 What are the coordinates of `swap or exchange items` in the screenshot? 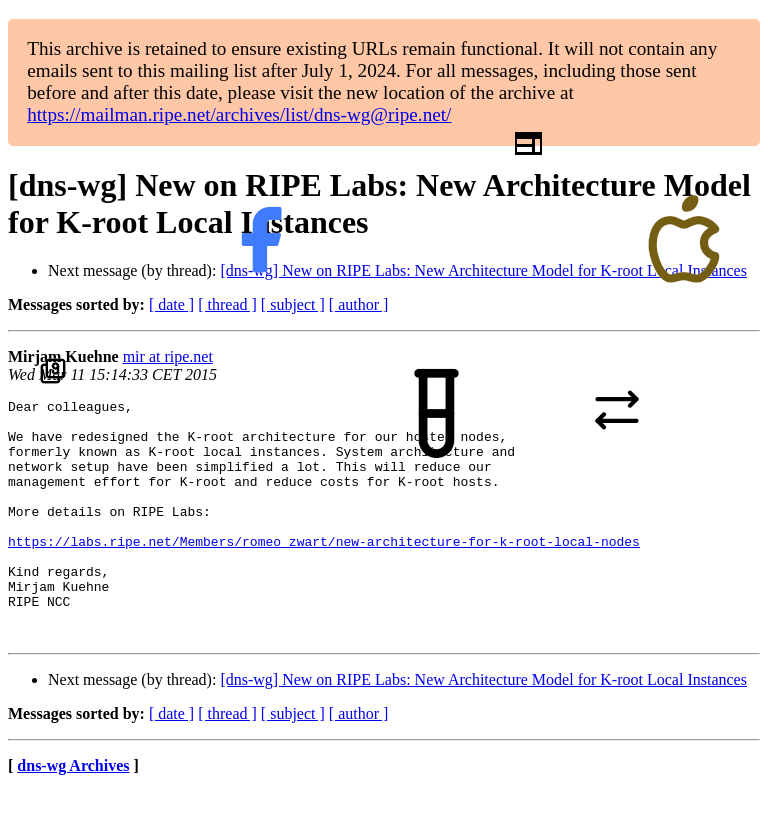 It's located at (617, 410).